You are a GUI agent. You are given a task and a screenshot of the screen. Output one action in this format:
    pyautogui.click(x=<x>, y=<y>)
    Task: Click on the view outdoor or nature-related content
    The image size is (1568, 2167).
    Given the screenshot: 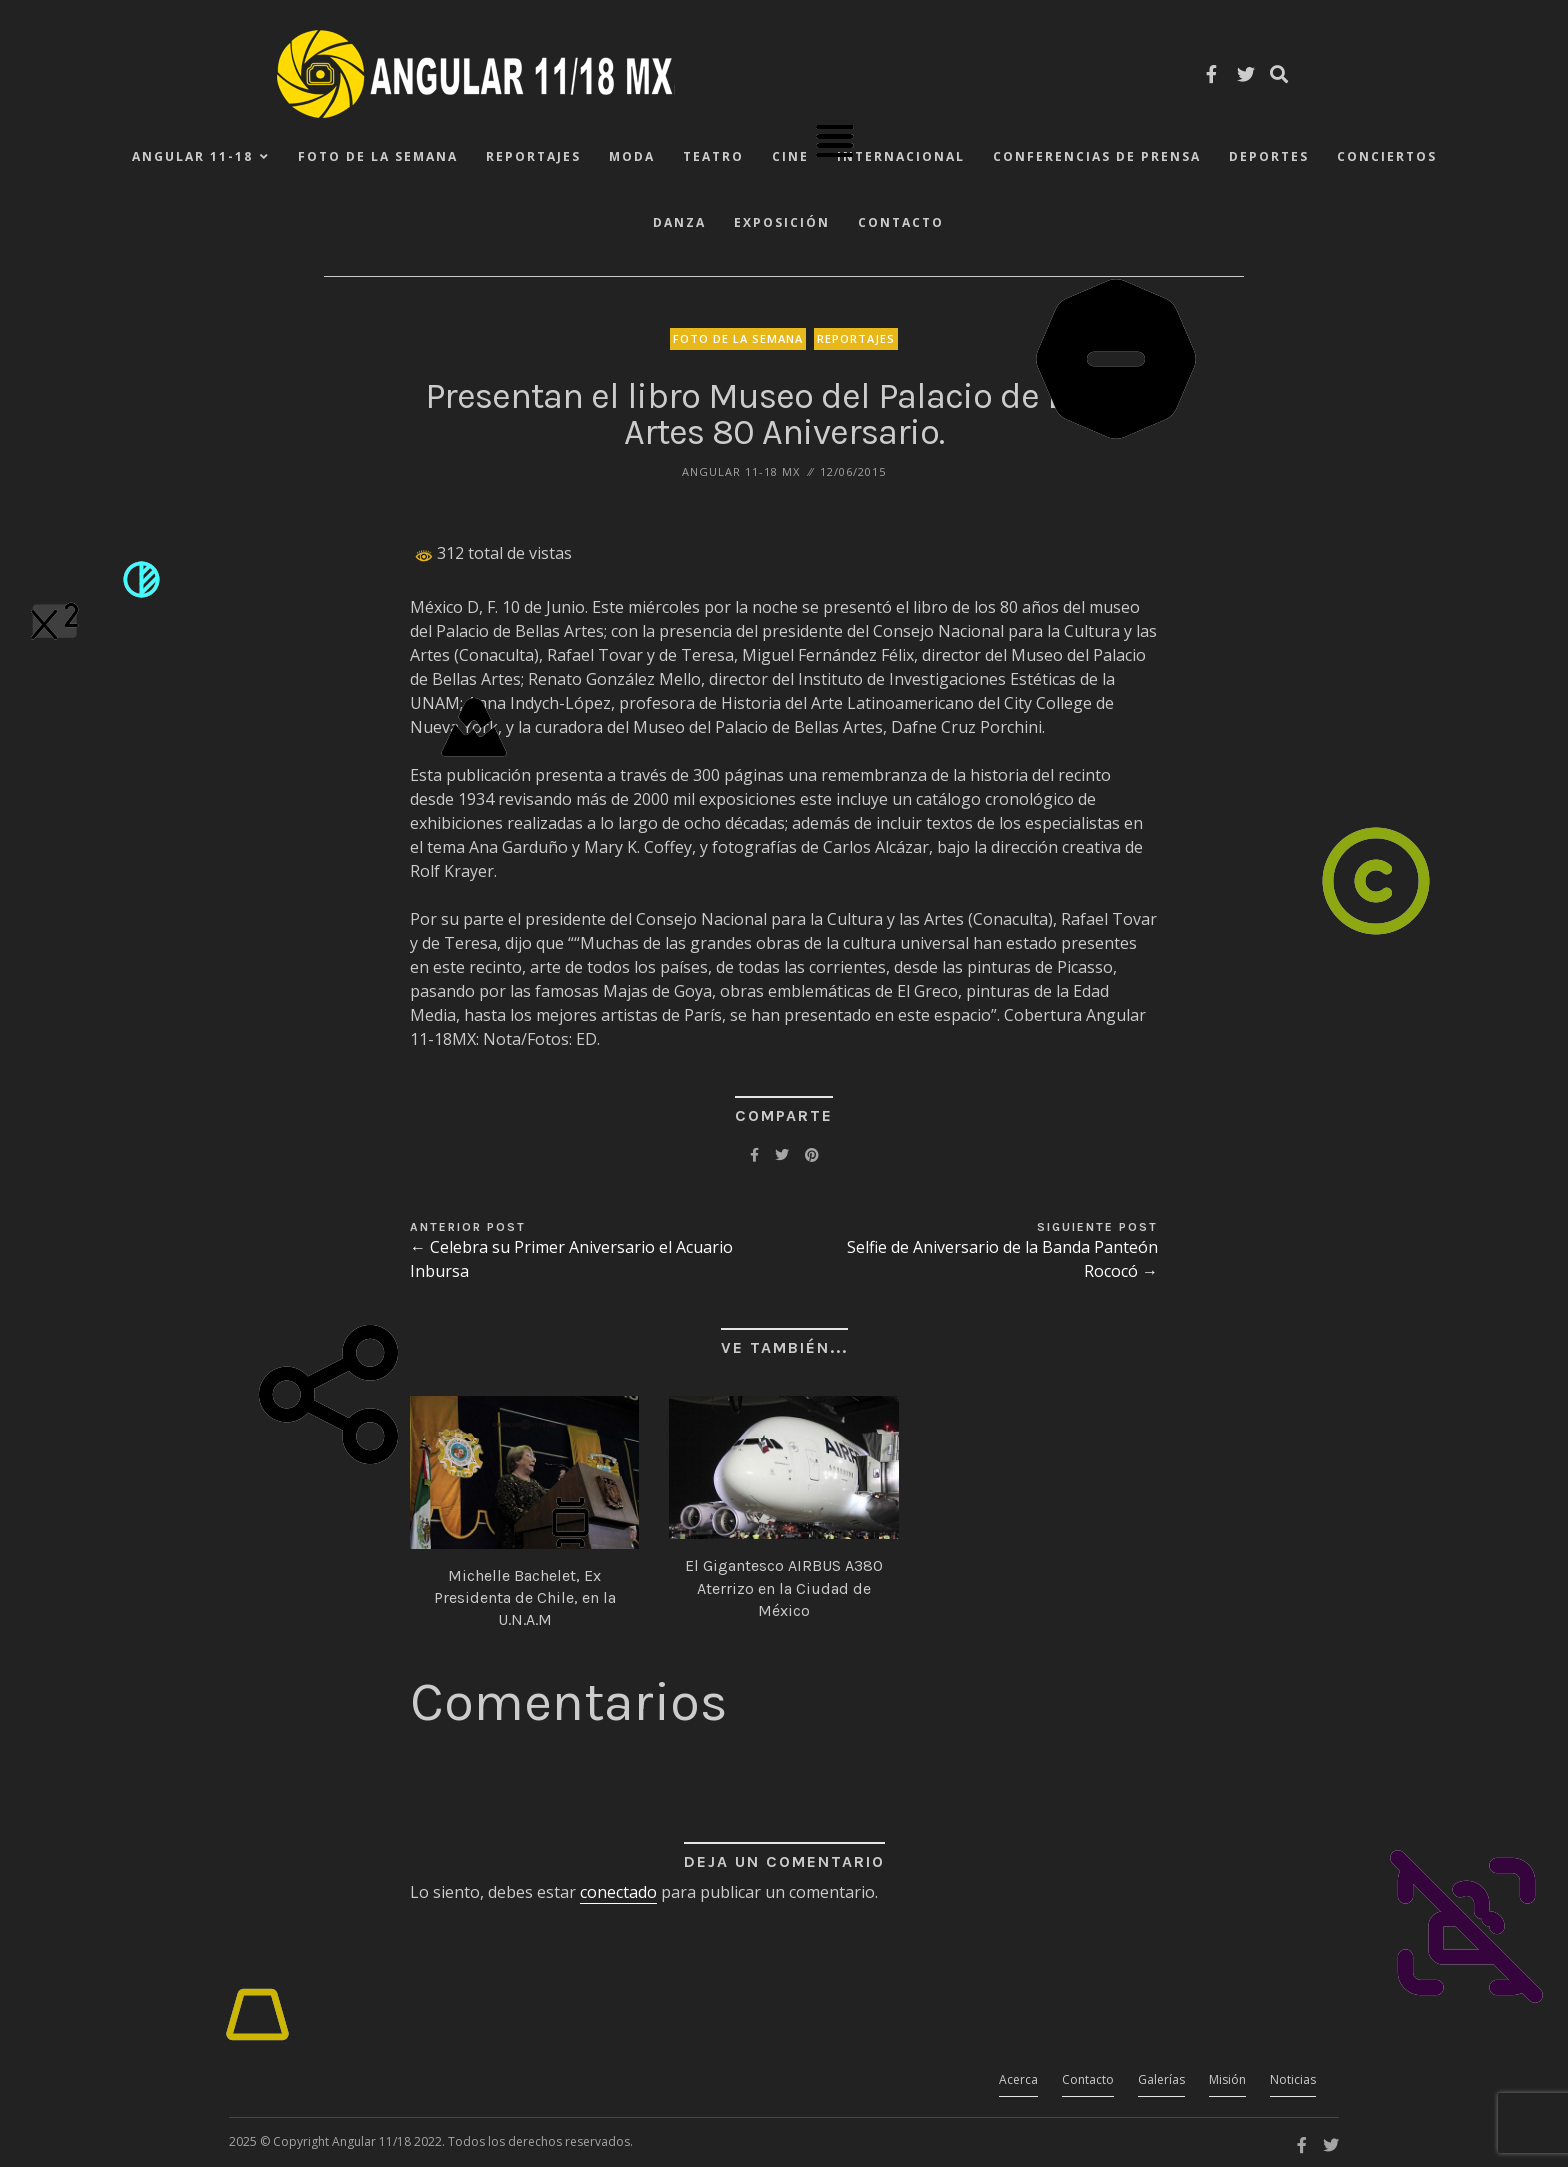 What is the action you would take?
    pyautogui.click(x=474, y=727)
    